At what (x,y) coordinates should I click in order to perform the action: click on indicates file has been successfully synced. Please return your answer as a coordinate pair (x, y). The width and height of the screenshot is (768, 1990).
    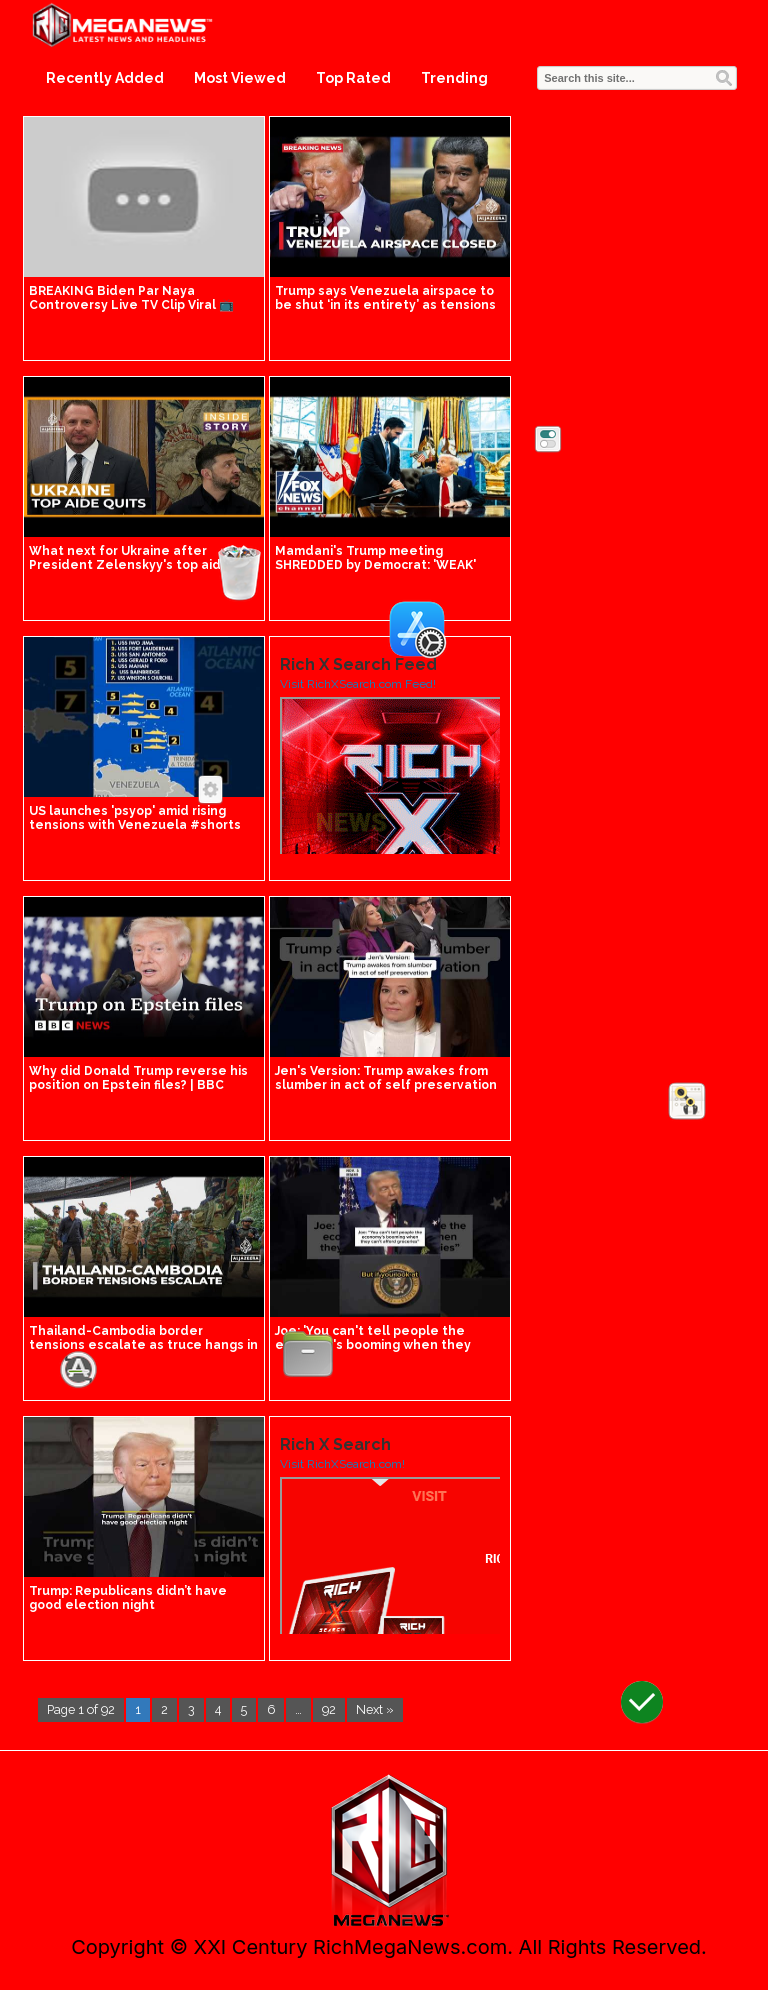
    Looking at the image, I should click on (642, 1702).